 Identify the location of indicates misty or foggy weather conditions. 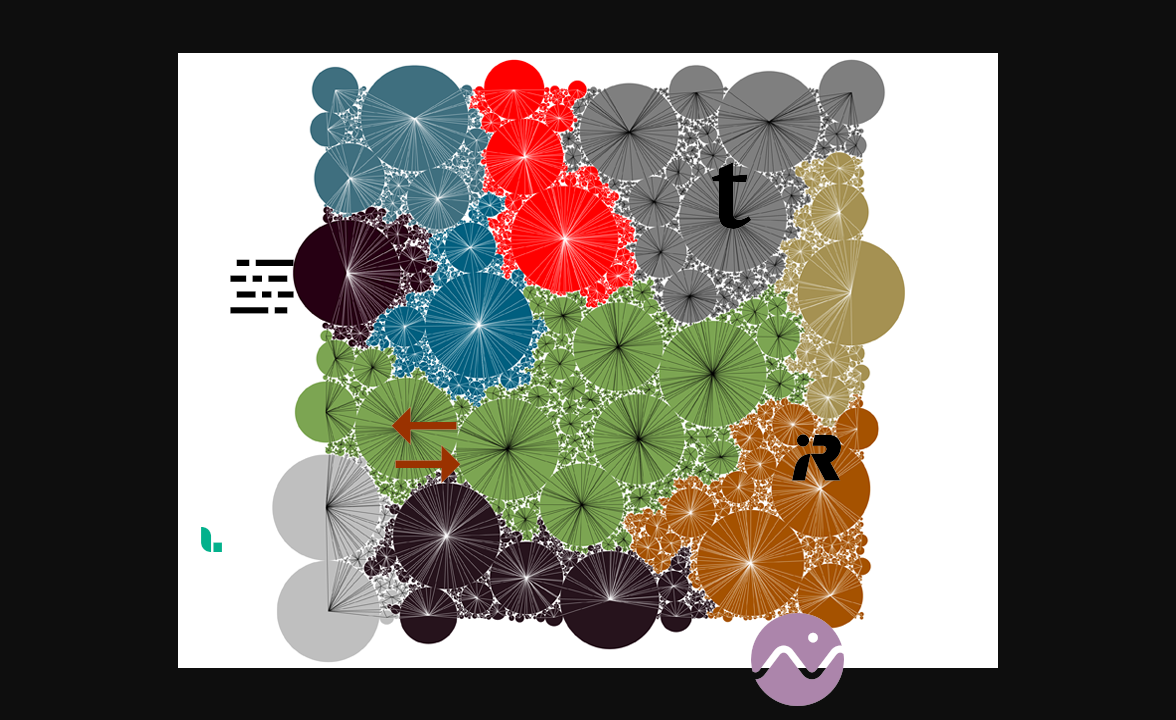
(262, 285).